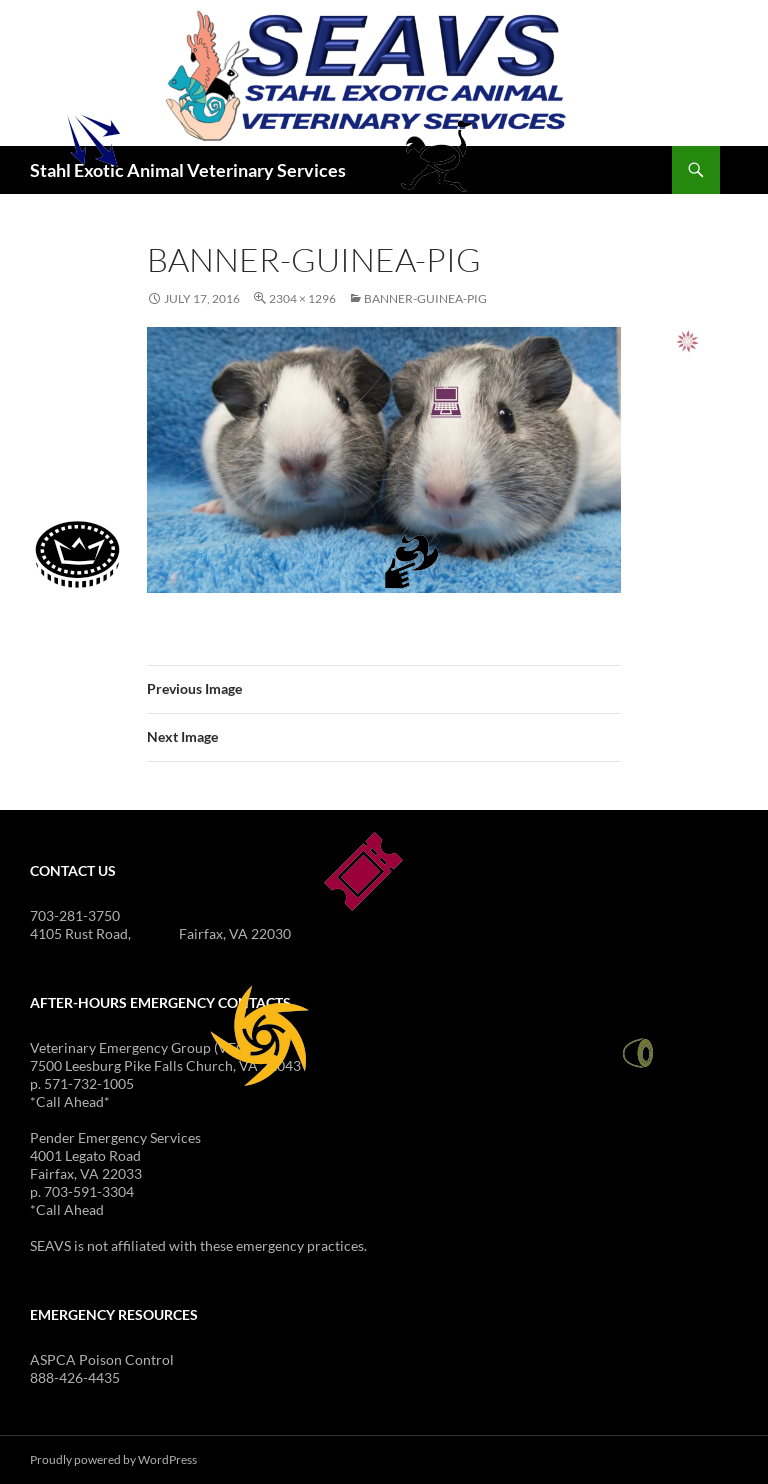  Describe the element at coordinates (77, 554) in the screenshot. I see `view your premium currency balance` at that location.